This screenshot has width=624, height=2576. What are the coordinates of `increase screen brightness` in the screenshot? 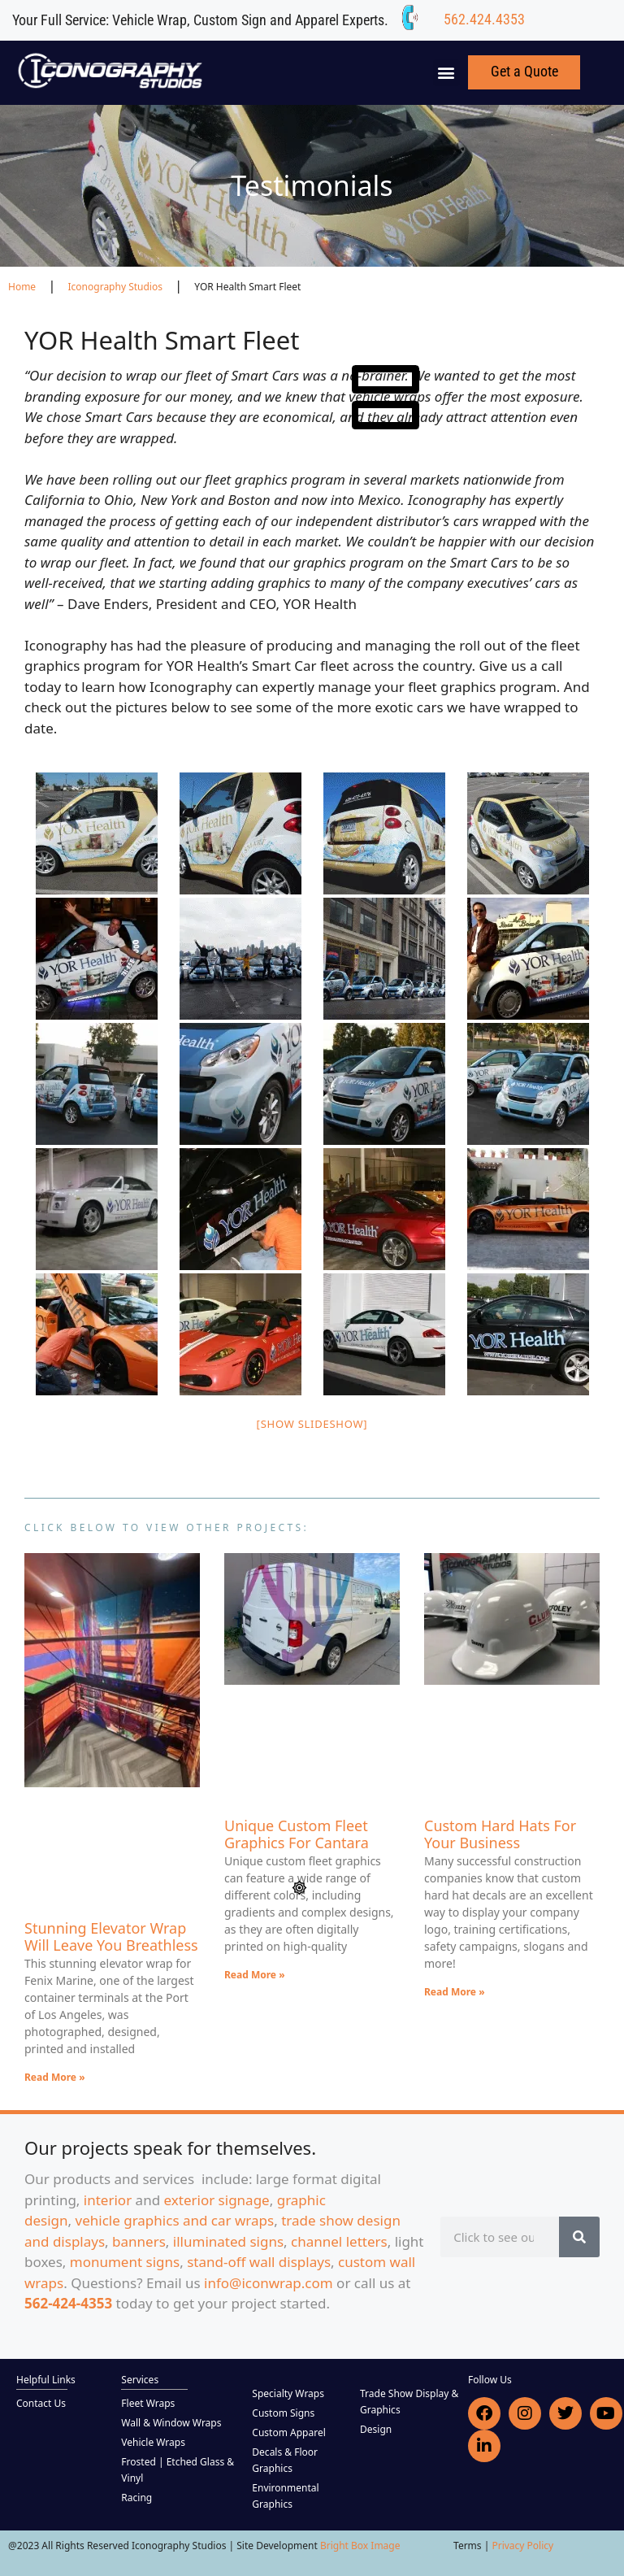 It's located at (299, 1887).